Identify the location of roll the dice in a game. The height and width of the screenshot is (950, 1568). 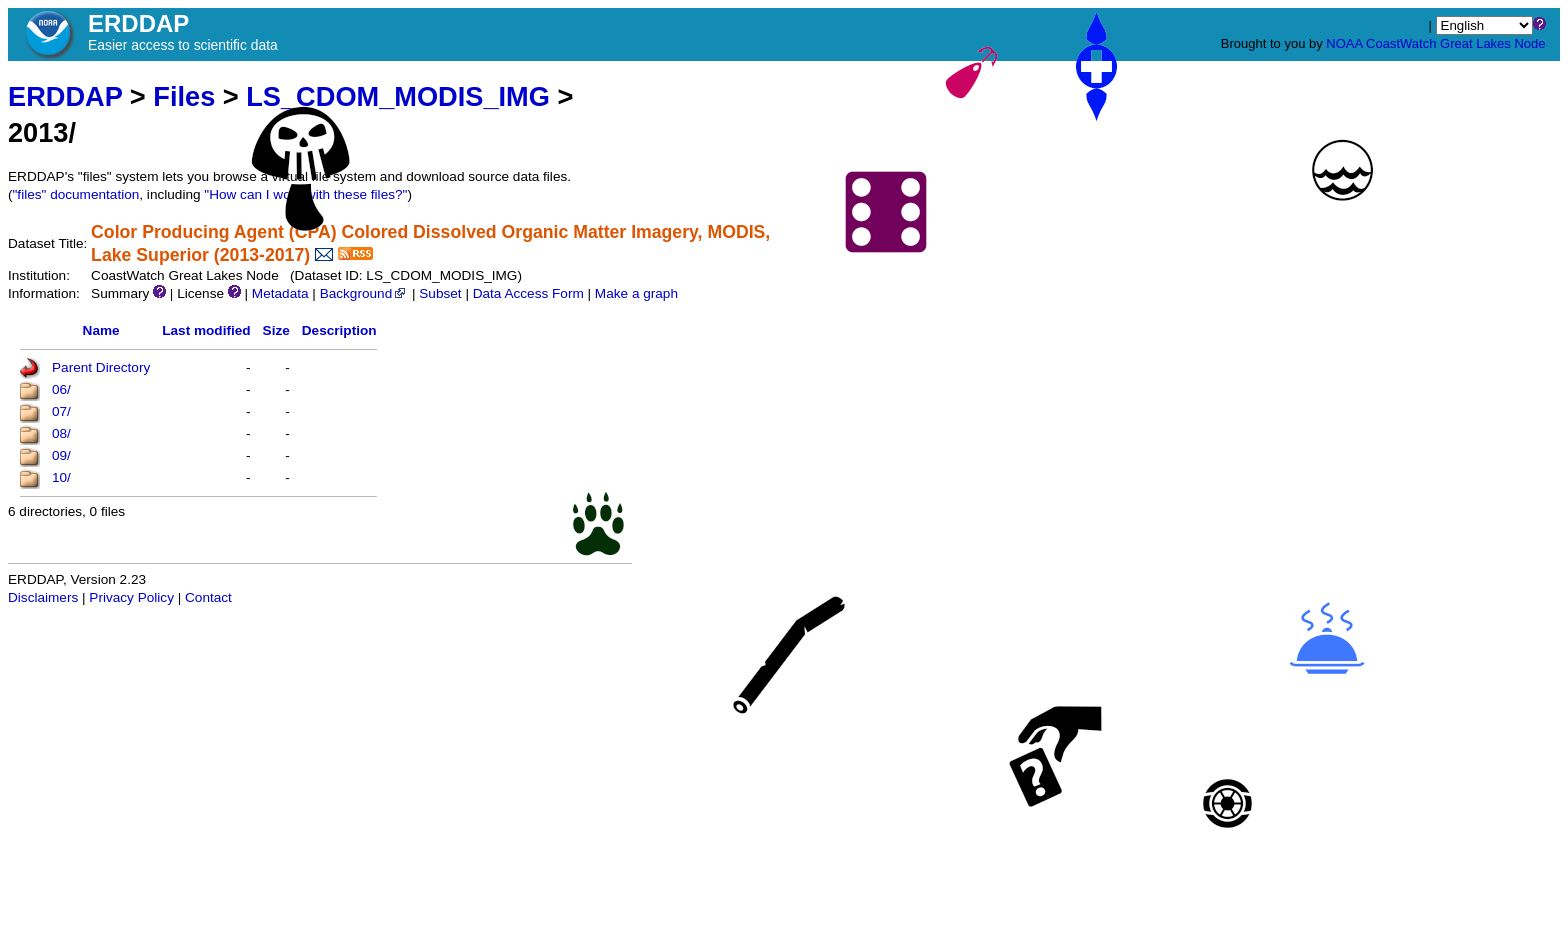
(886, 212).